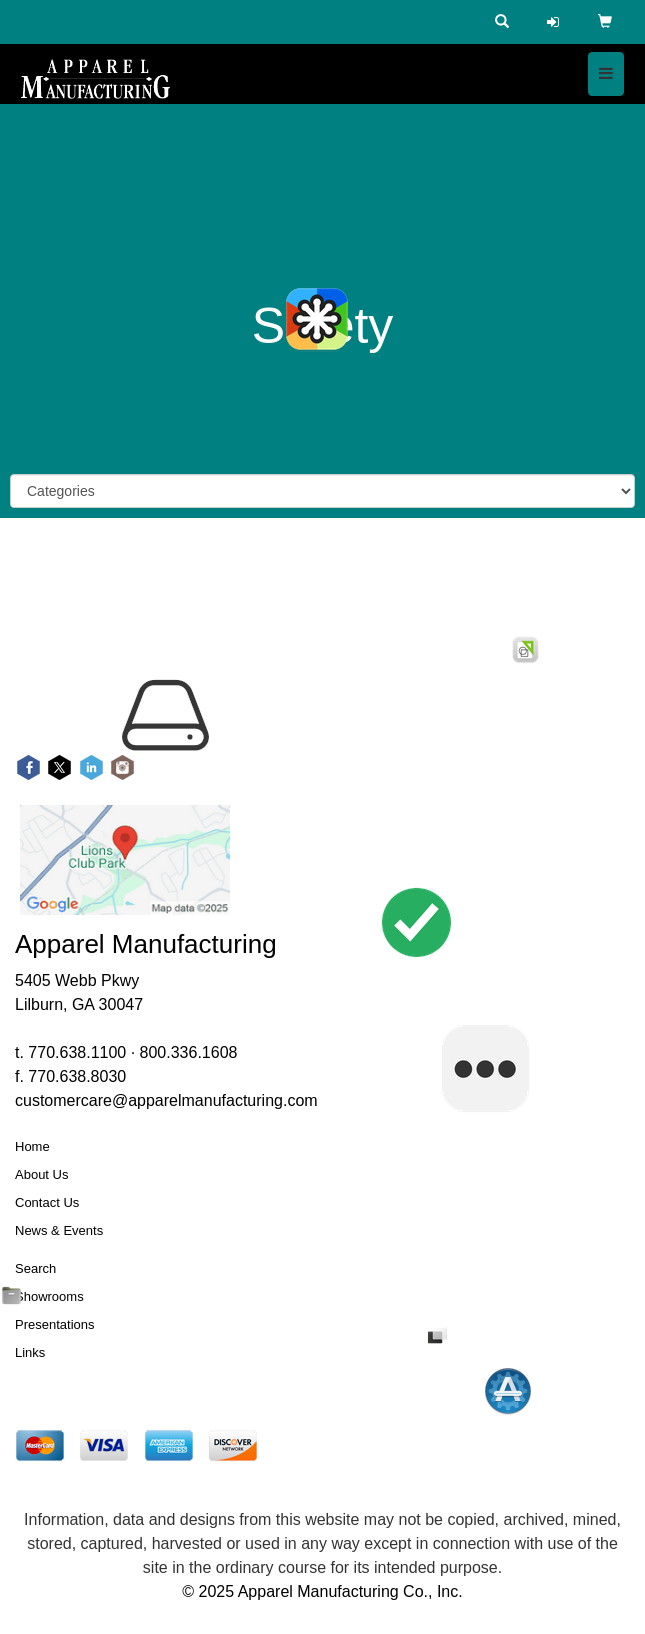 The image size is (645, 1634). I want to click on indicates a completed or successful action, so click(416, 922).